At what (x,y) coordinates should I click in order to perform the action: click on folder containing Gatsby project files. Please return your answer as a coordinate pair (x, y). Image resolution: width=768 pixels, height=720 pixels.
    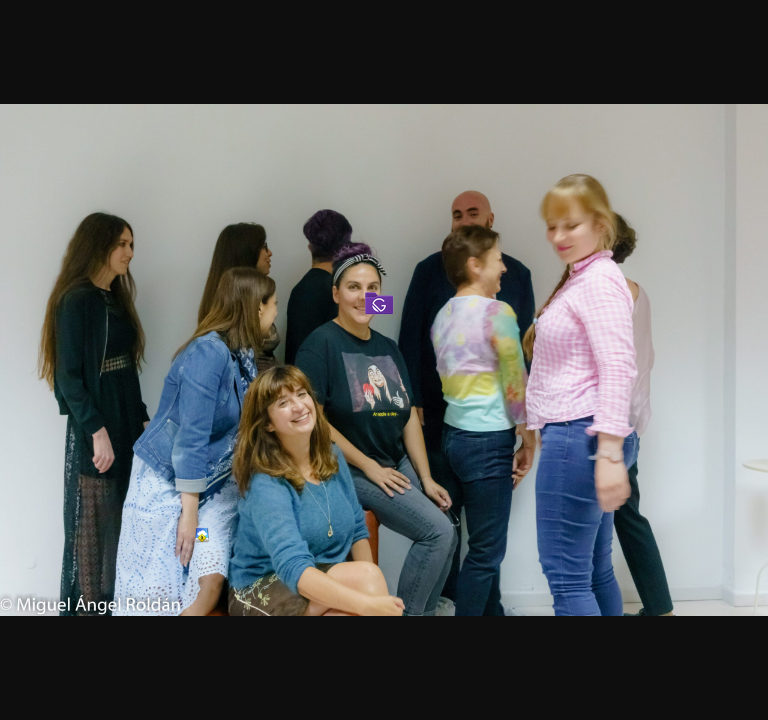
    Looking at the image, I should click on (379, 304).